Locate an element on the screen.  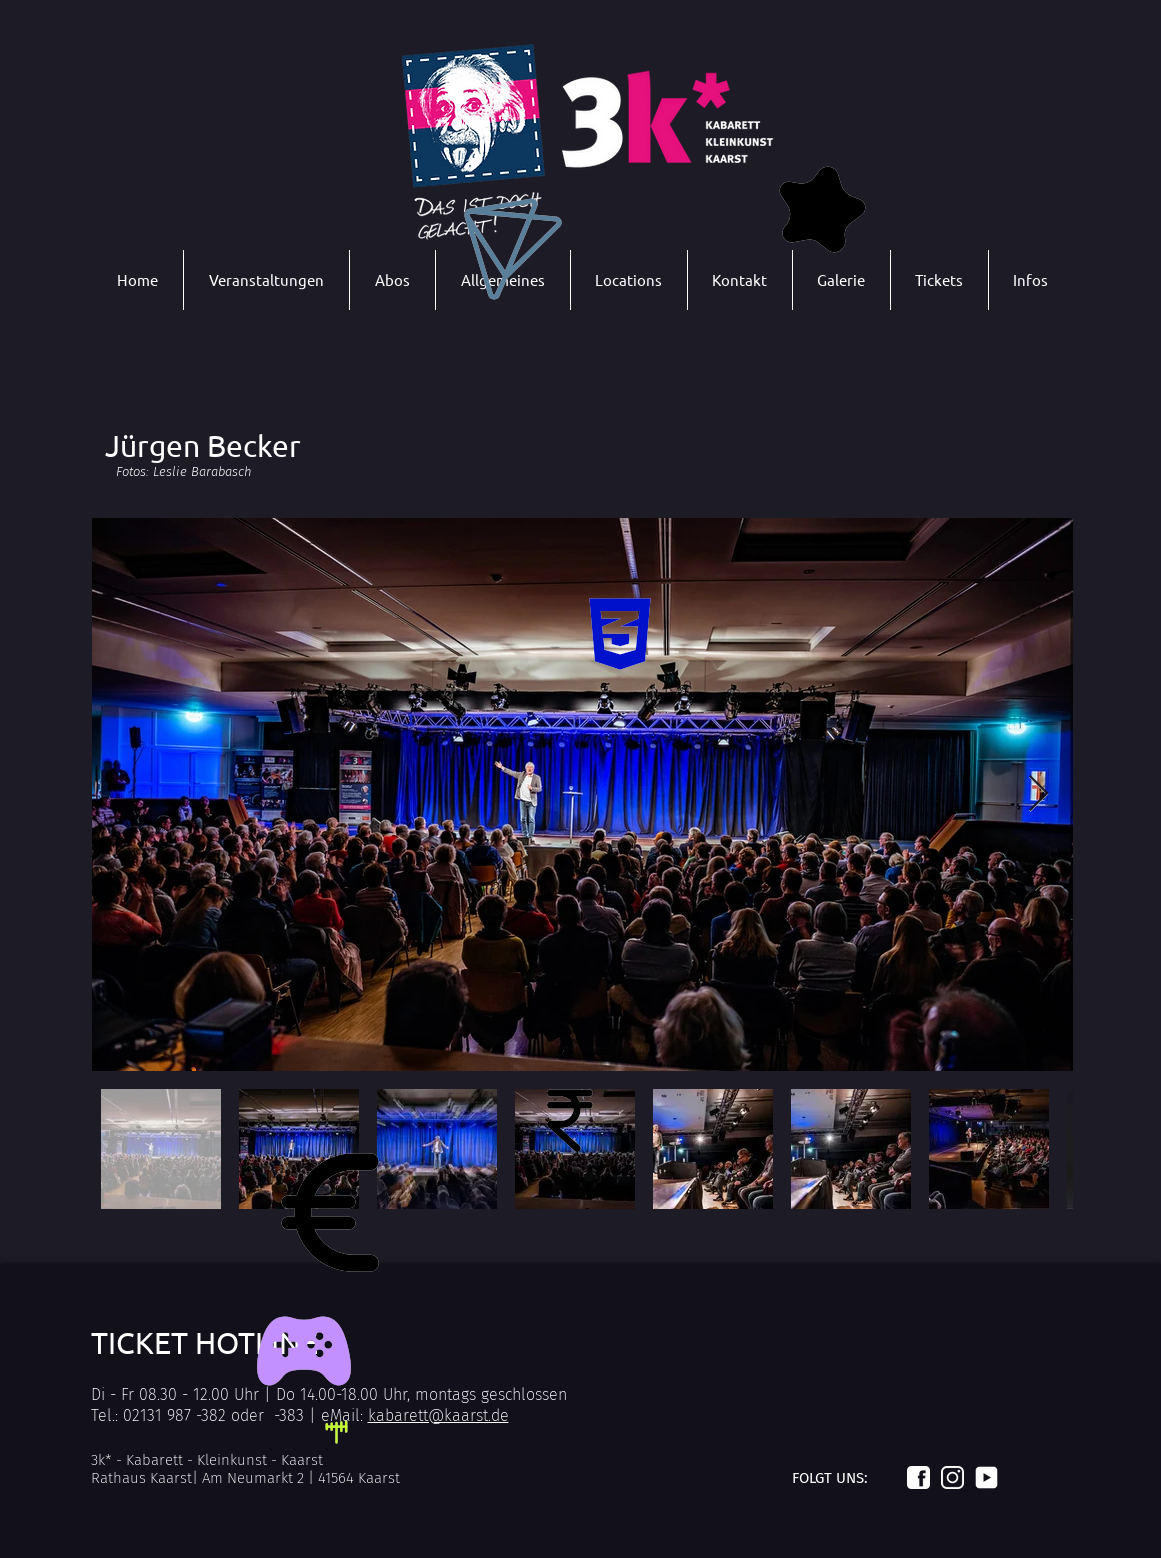
access gaming features or settings is located at coordinates (304, 1351).